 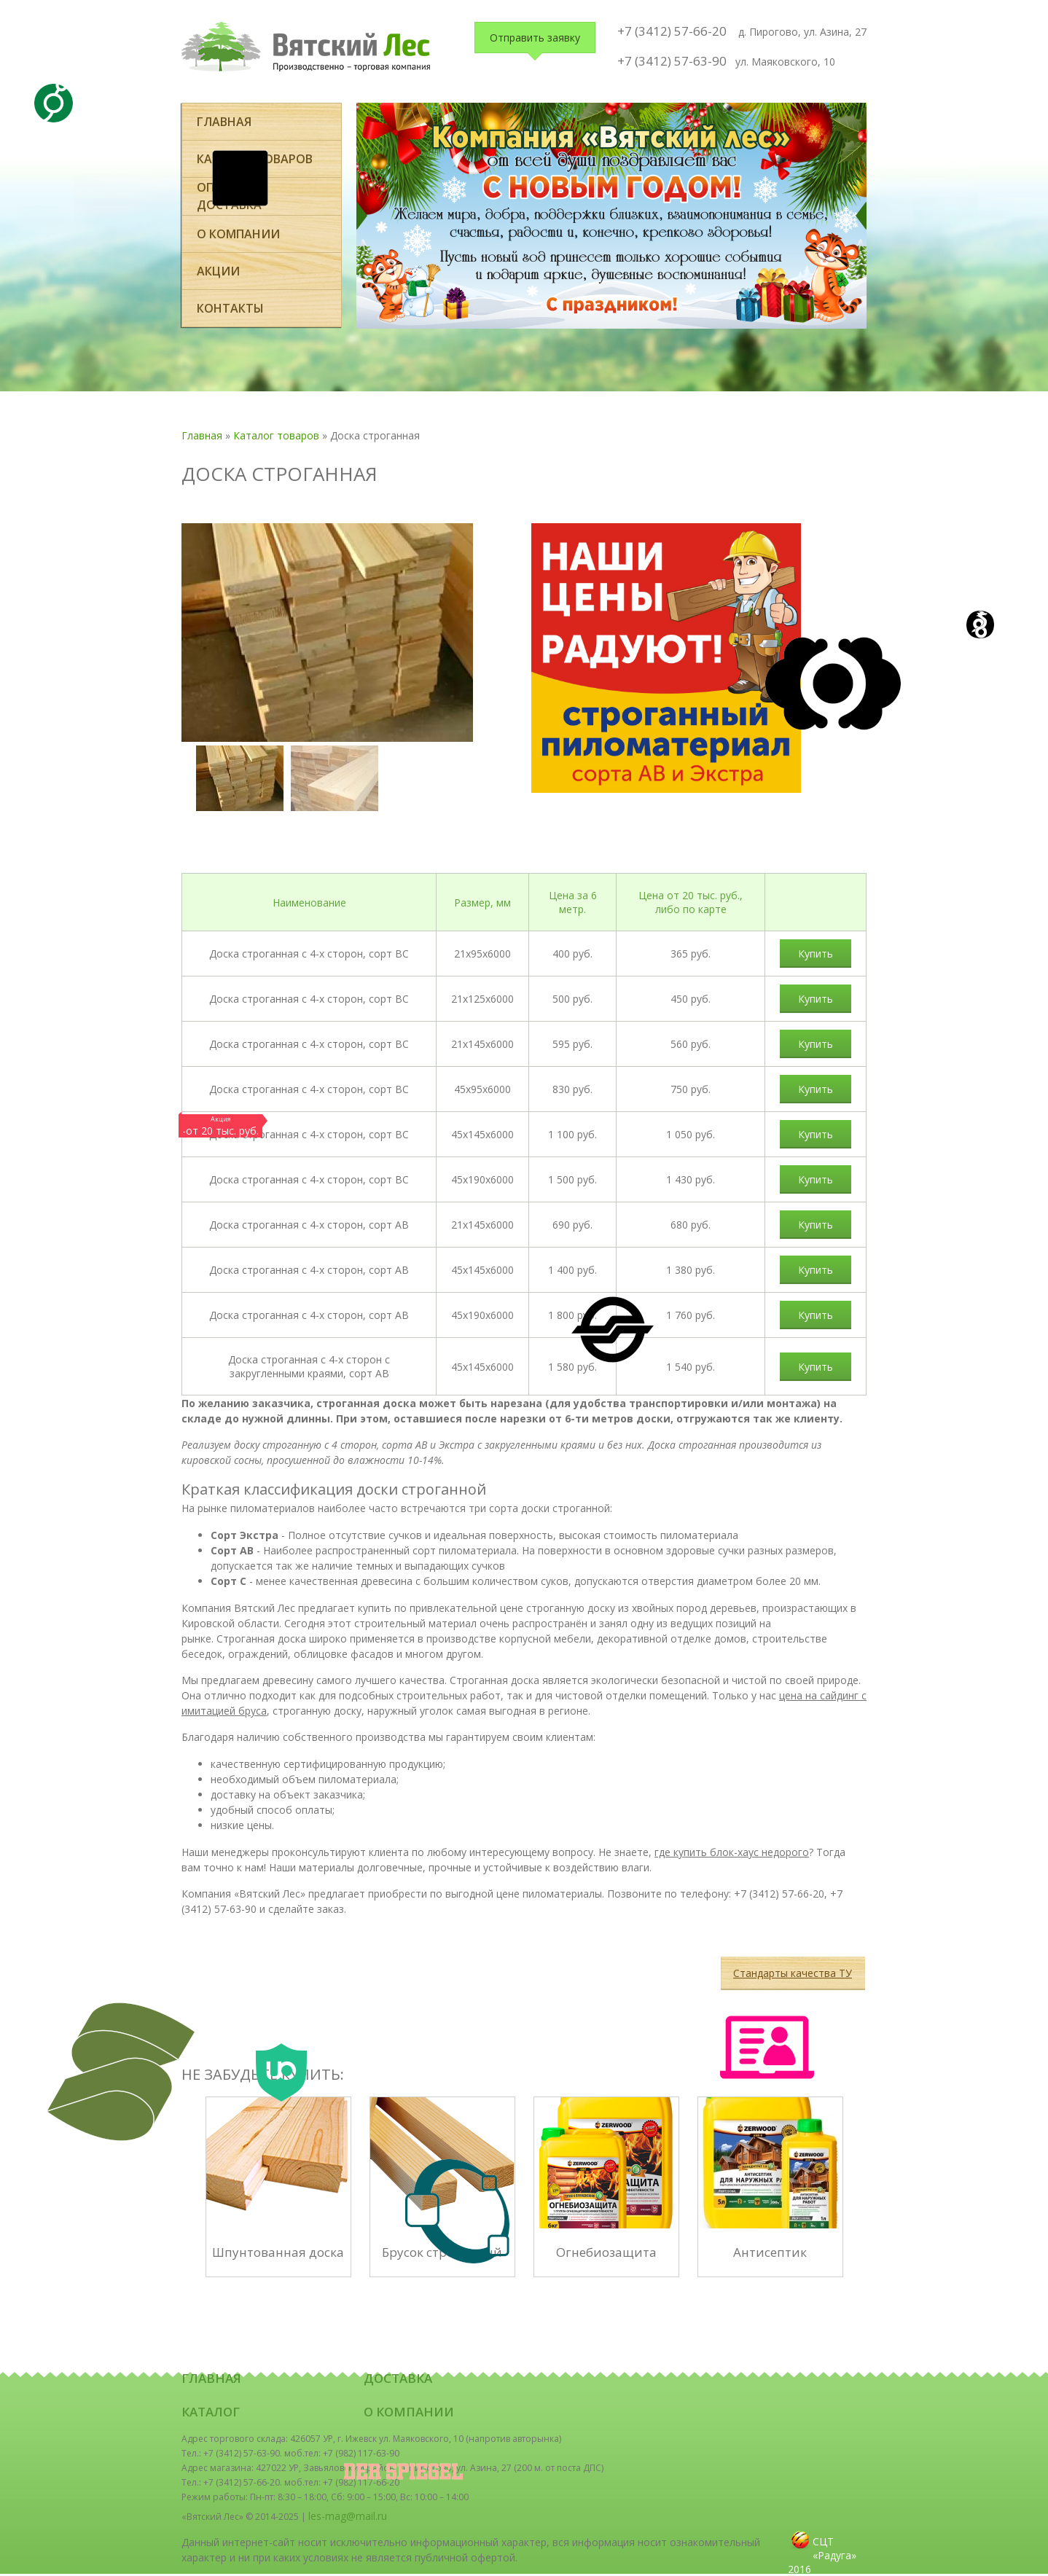 I want to click on uBlock Origin browser extension logo, so click(x=281, y=2072).